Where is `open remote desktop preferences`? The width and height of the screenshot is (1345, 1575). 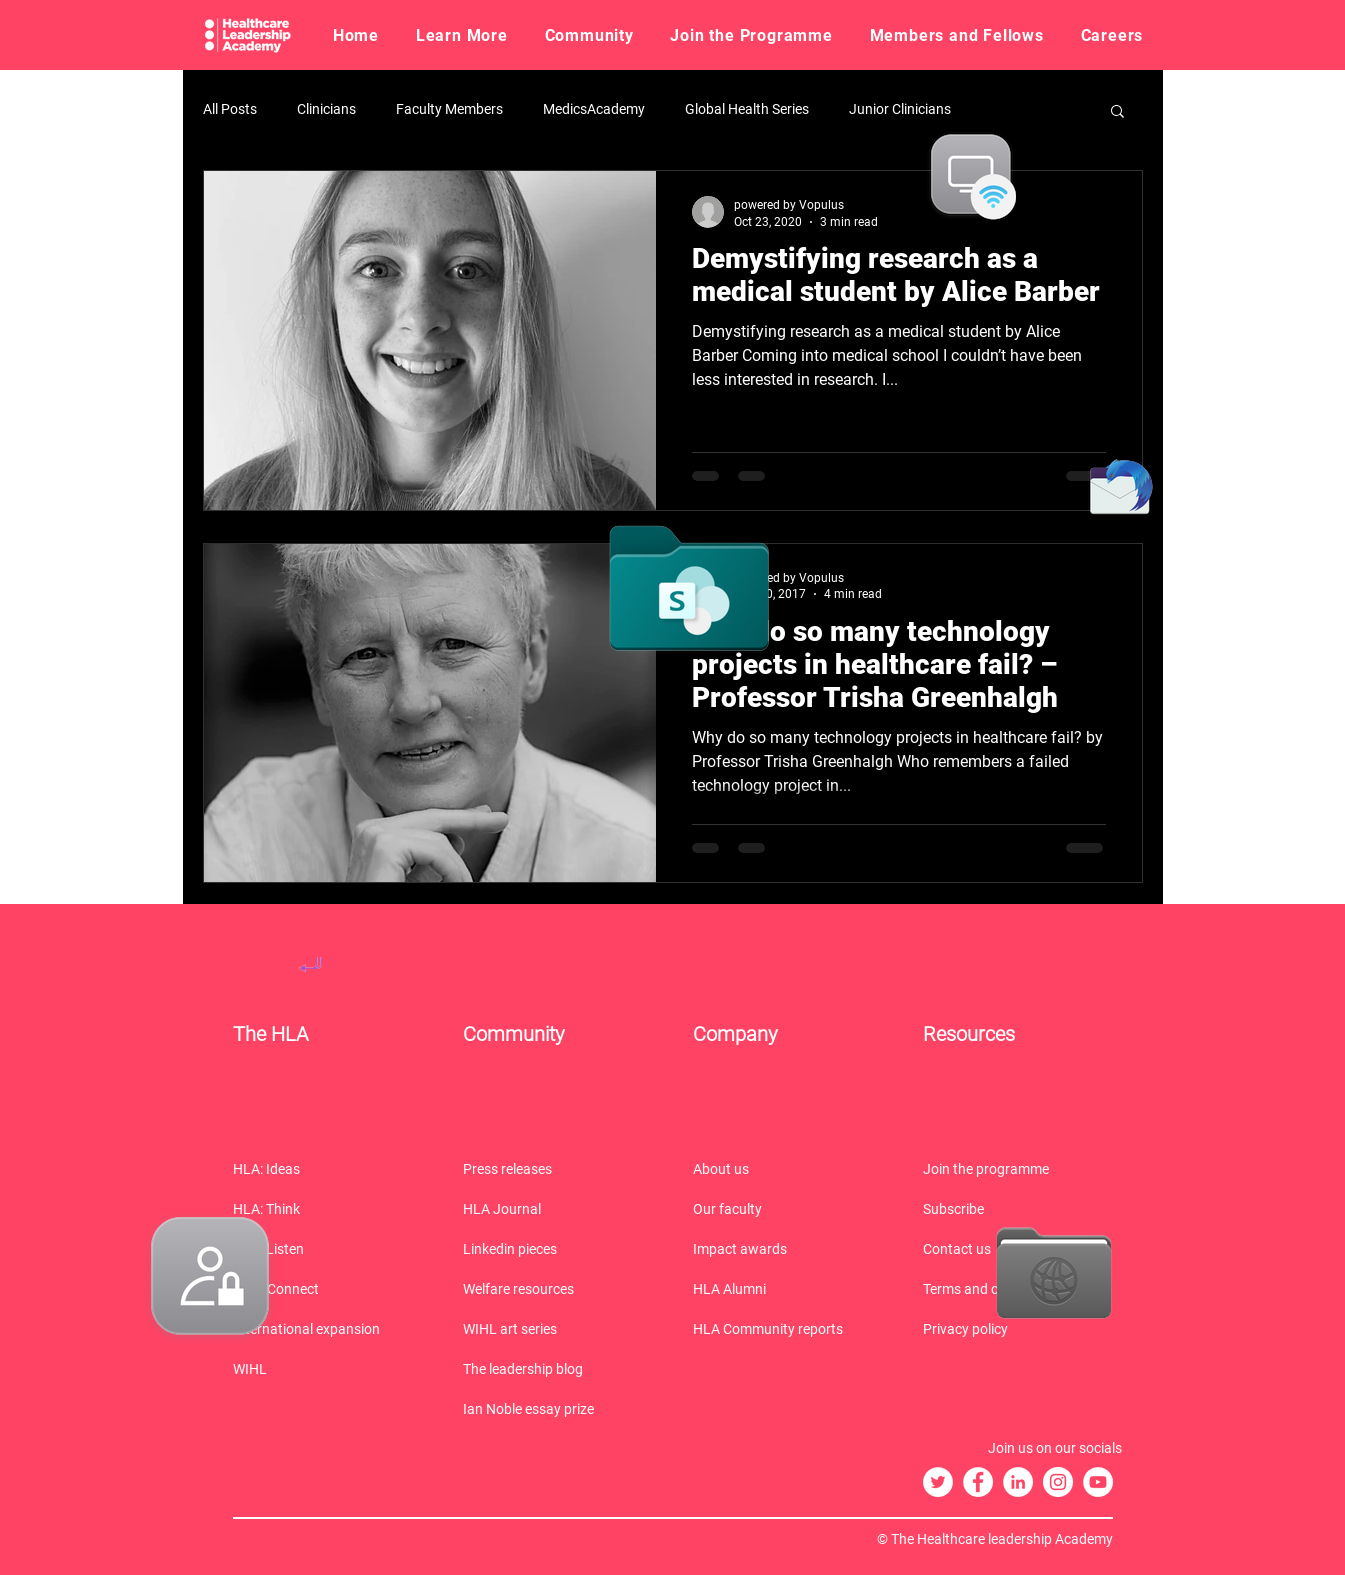
open remote desktop preferences is located at coordinates (971, 175).